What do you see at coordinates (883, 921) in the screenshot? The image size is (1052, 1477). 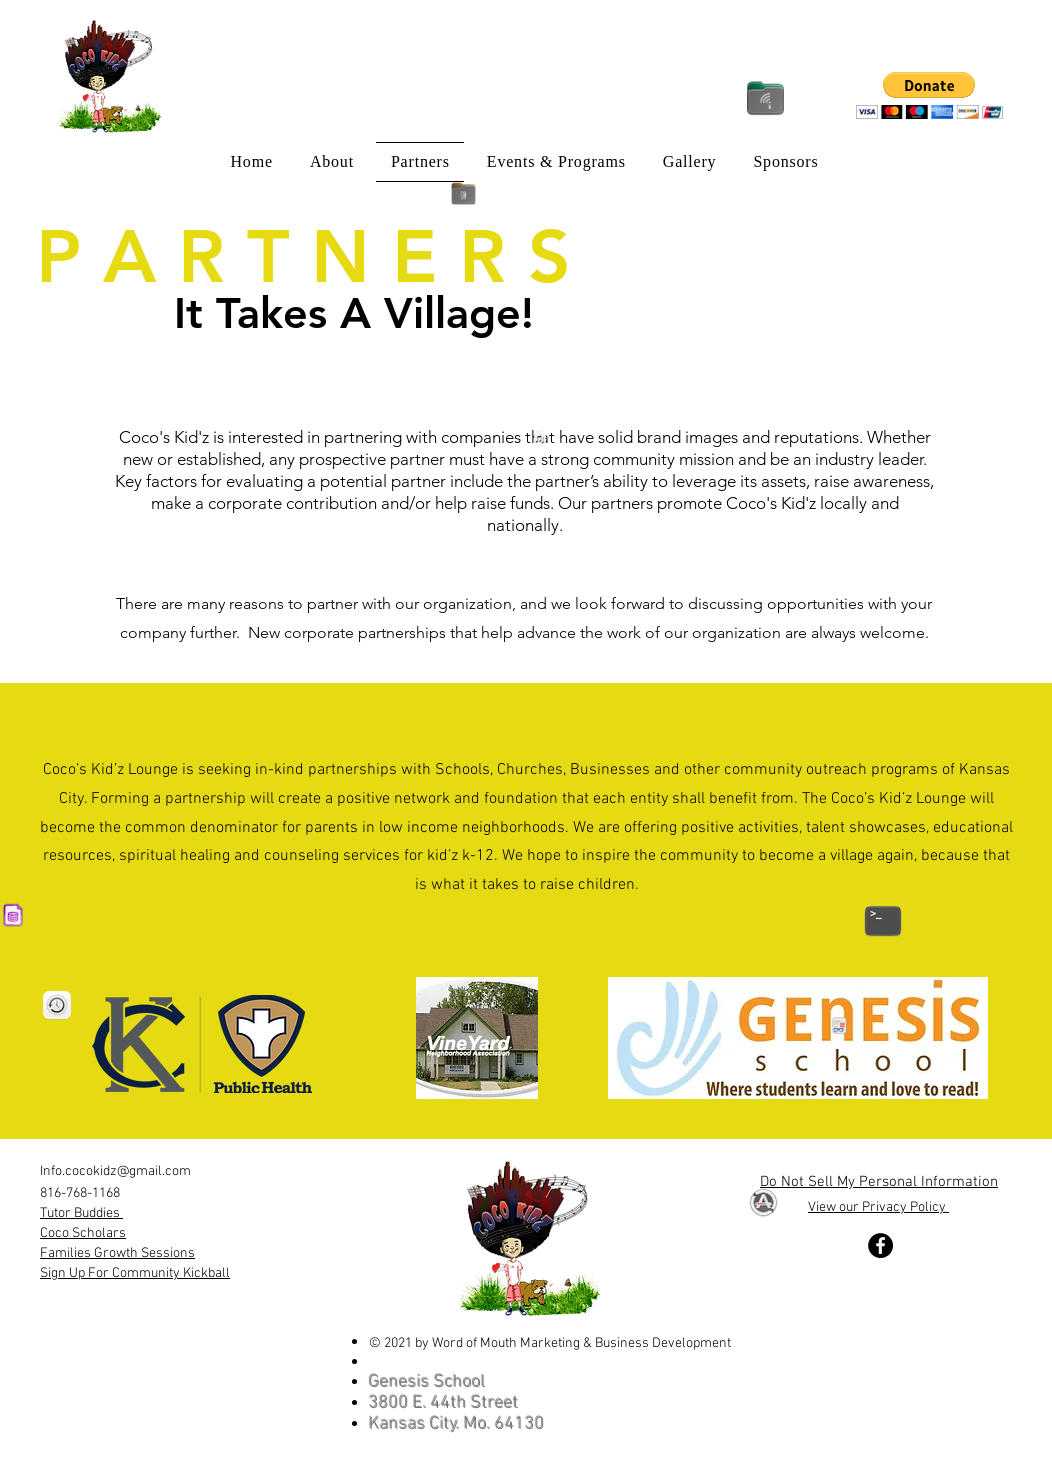 I see `open the terminal application` at bounding box center [883, 921].